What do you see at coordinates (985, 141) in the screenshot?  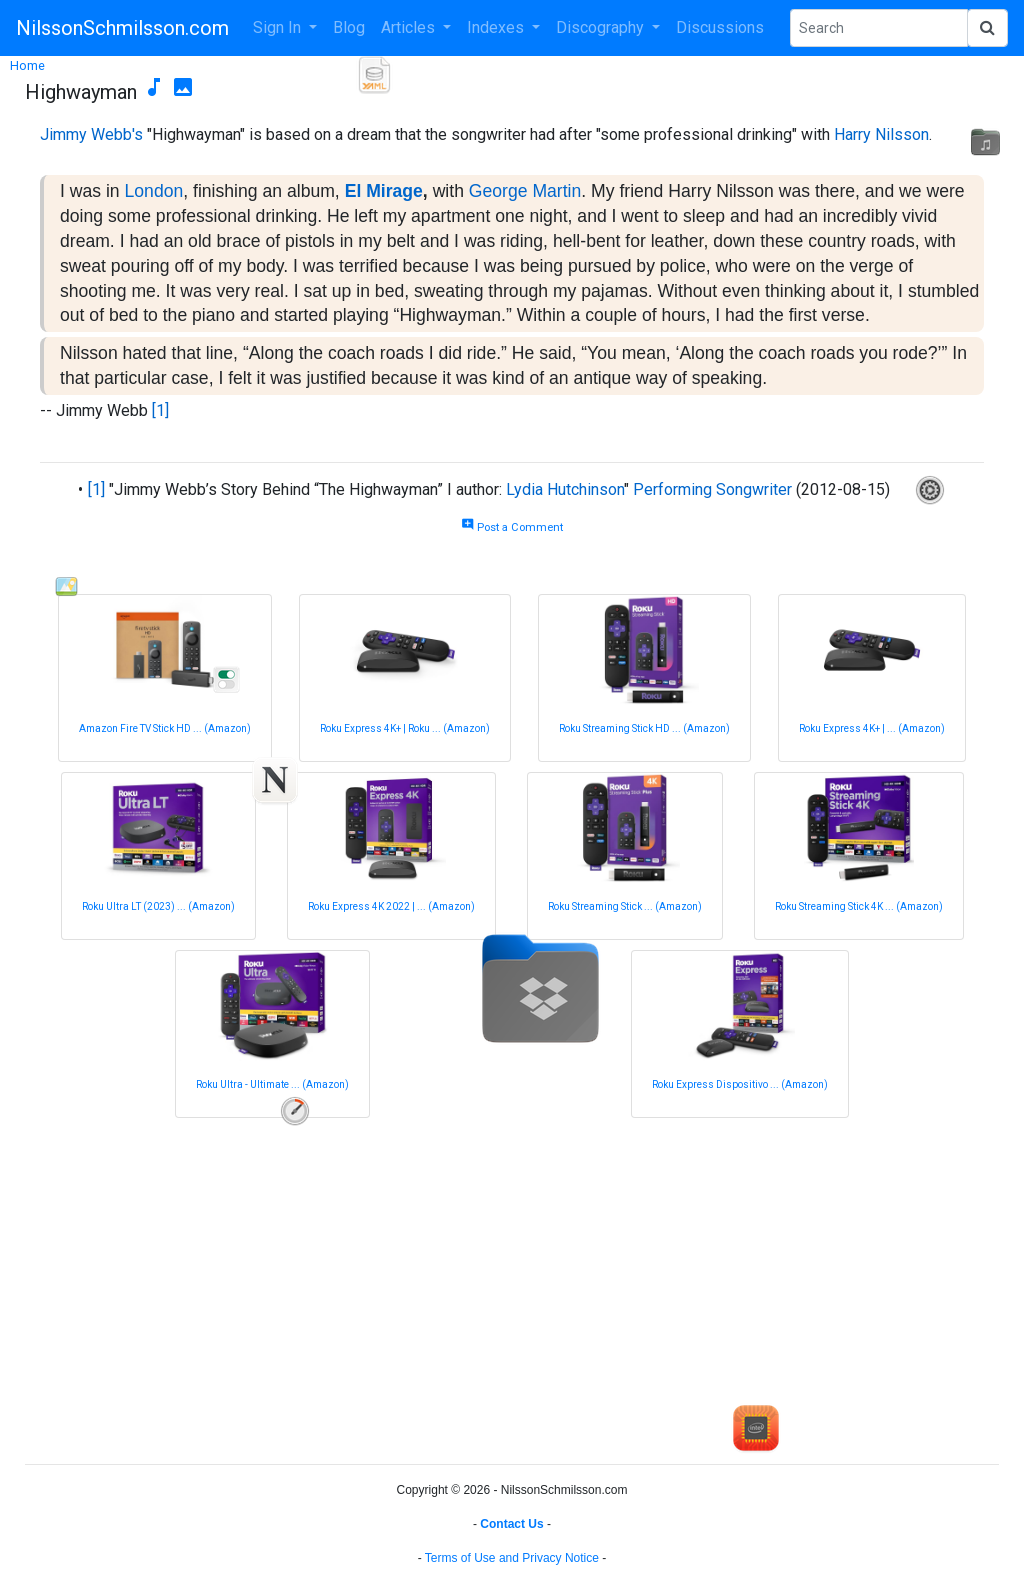 I see `open your music folder` at bounding box center [985, 141].